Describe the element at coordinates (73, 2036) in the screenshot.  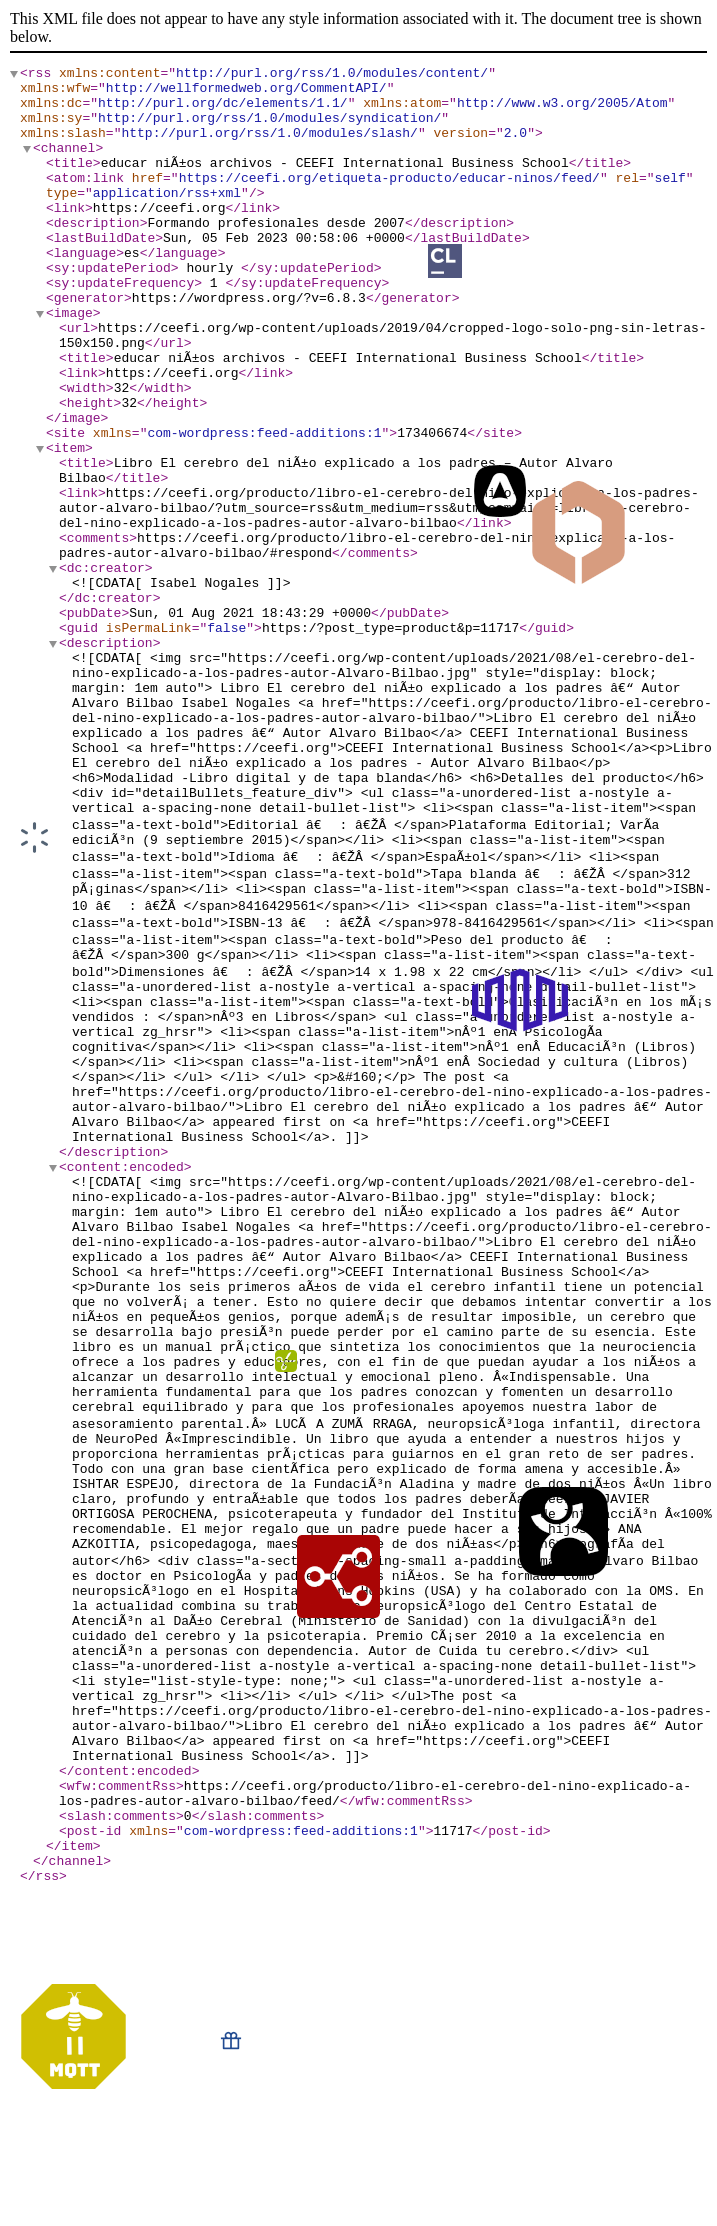
I see `open zigbee2mqtt smart home integration settings` at that location.